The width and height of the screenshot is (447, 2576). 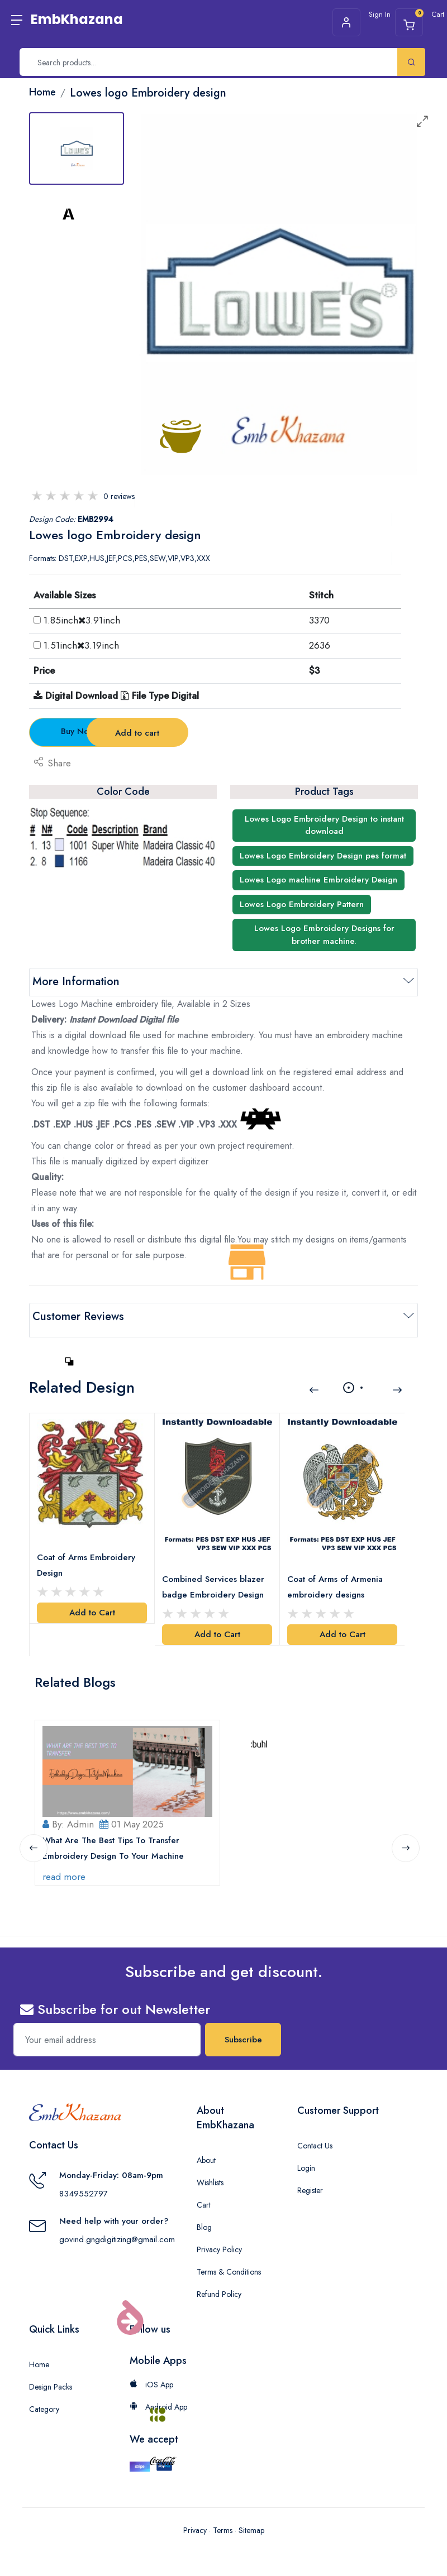 What do you see at coordinates (260, 1119) in the screenshot?
I see `open RetroArch emulator app` at bounding box center [260, 1119].